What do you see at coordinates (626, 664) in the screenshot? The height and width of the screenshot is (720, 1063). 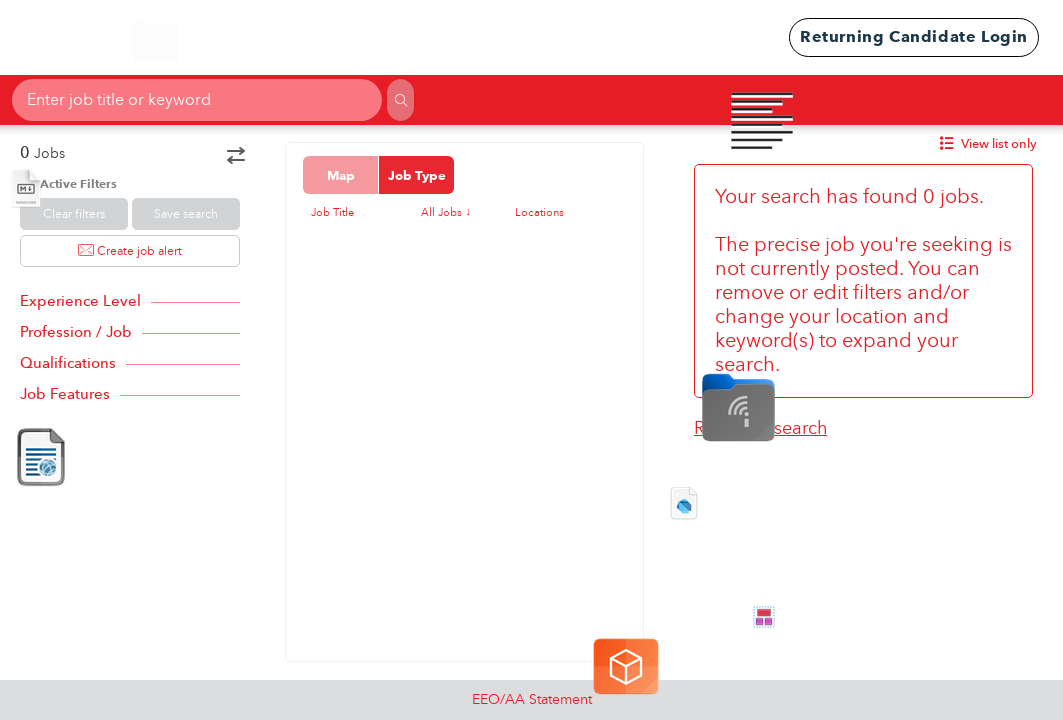 I see `3D model file in STL binary format` at bounding box center [626, 664].